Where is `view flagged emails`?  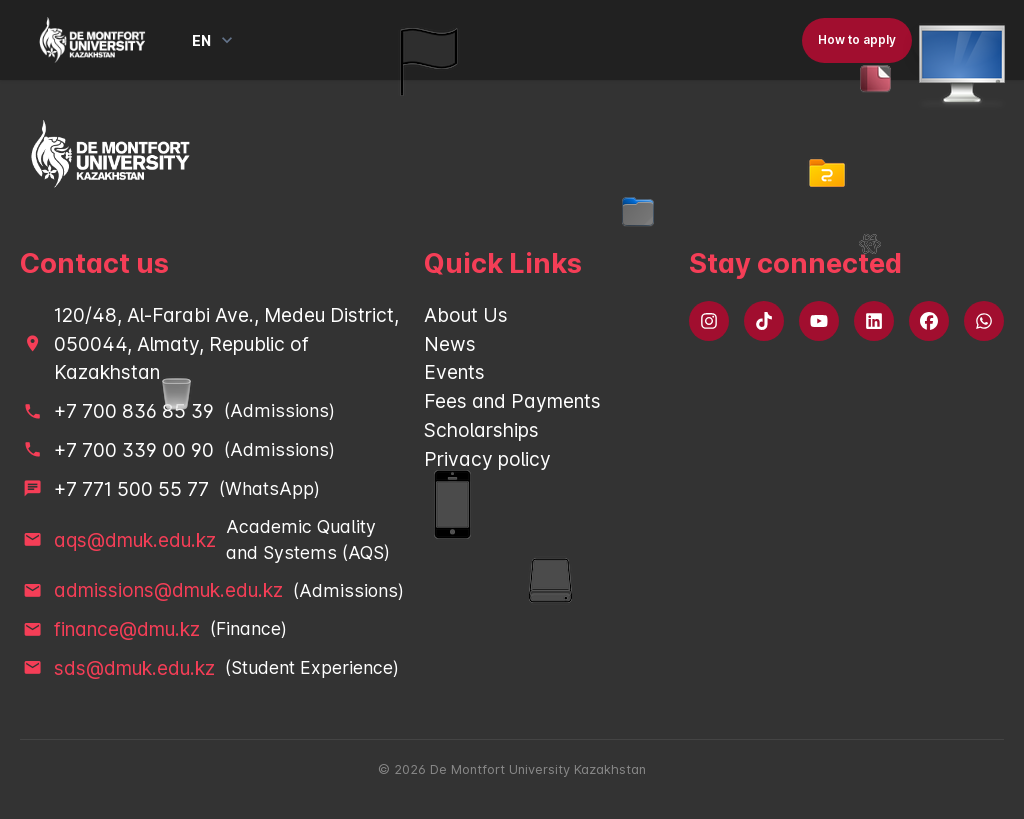
view flagged emails is located at coordinates (429, 62).